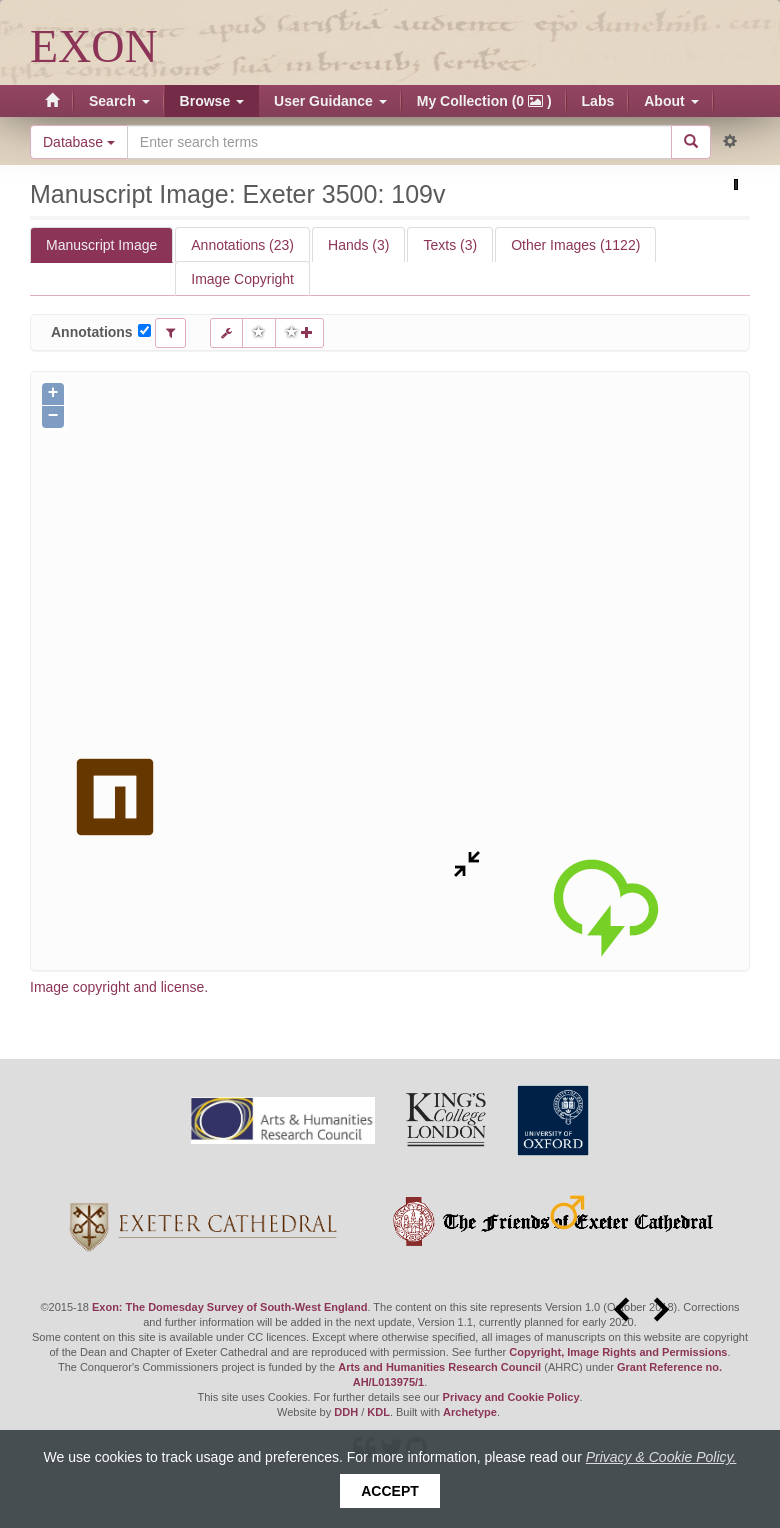  What do you see at coordinates (606, 907) in the screenshot?
I see `indicates thunderstorm weather conditions` at bounding box center [606, 907].